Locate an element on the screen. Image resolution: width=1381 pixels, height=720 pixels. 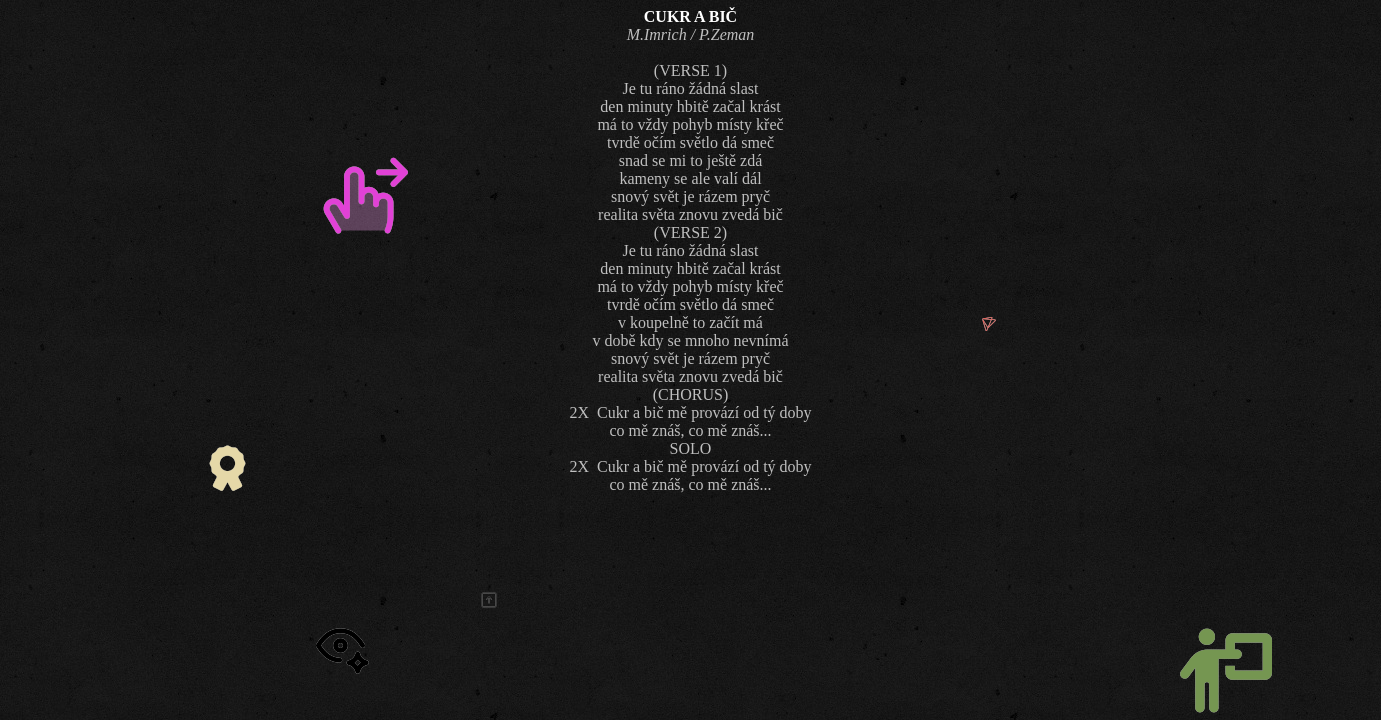
enable smart view or AI-powered visual features is located at coordinates (340, 645).